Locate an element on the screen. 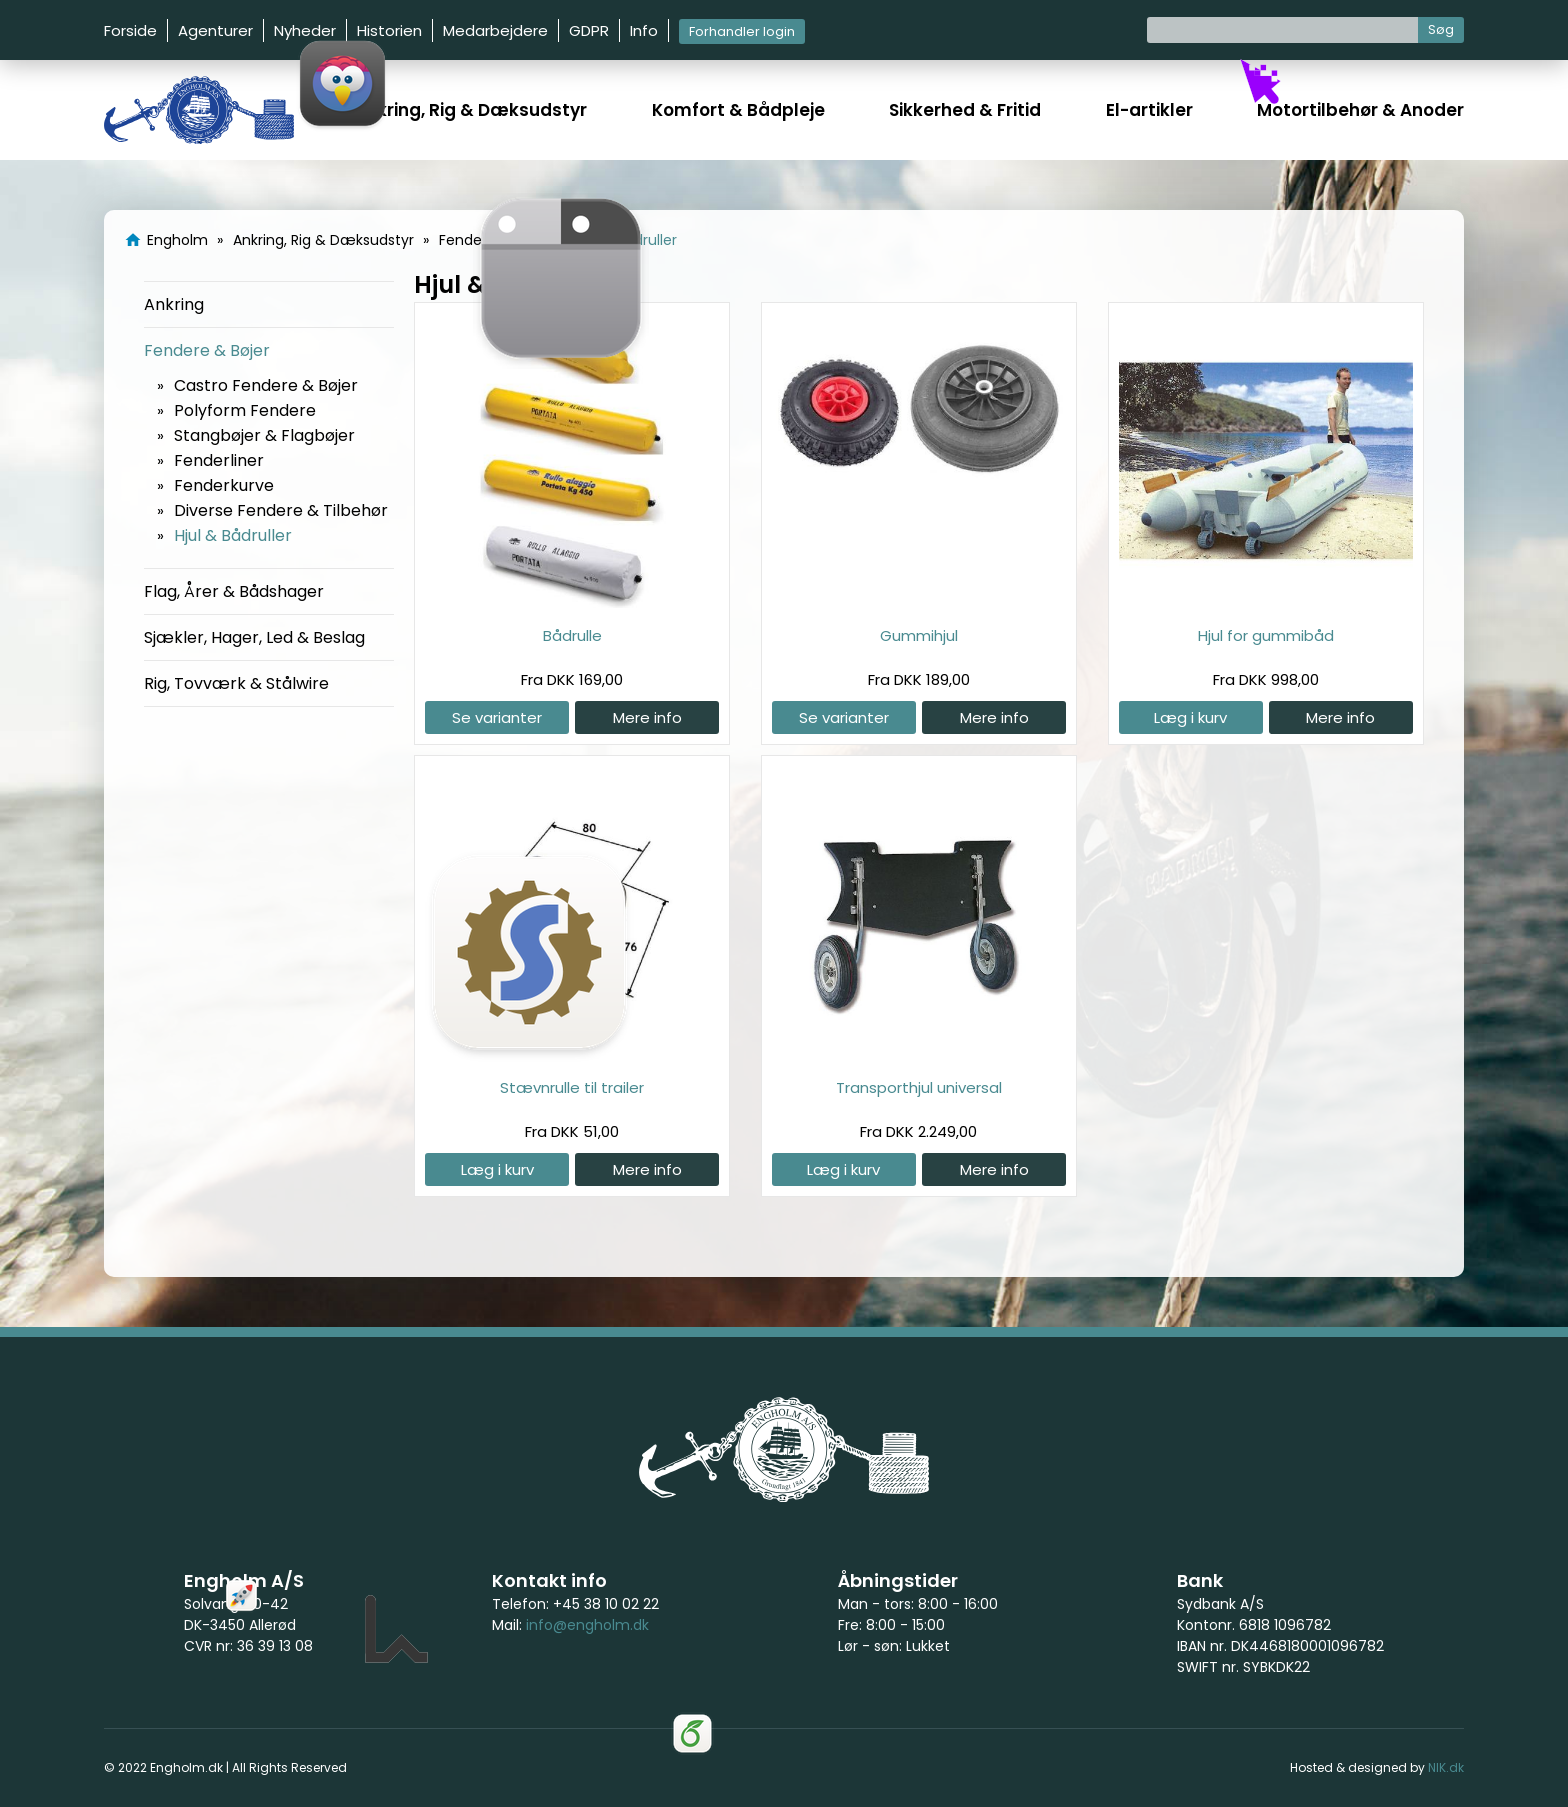  open corebird twitter client is located at coordinates (342, 83).